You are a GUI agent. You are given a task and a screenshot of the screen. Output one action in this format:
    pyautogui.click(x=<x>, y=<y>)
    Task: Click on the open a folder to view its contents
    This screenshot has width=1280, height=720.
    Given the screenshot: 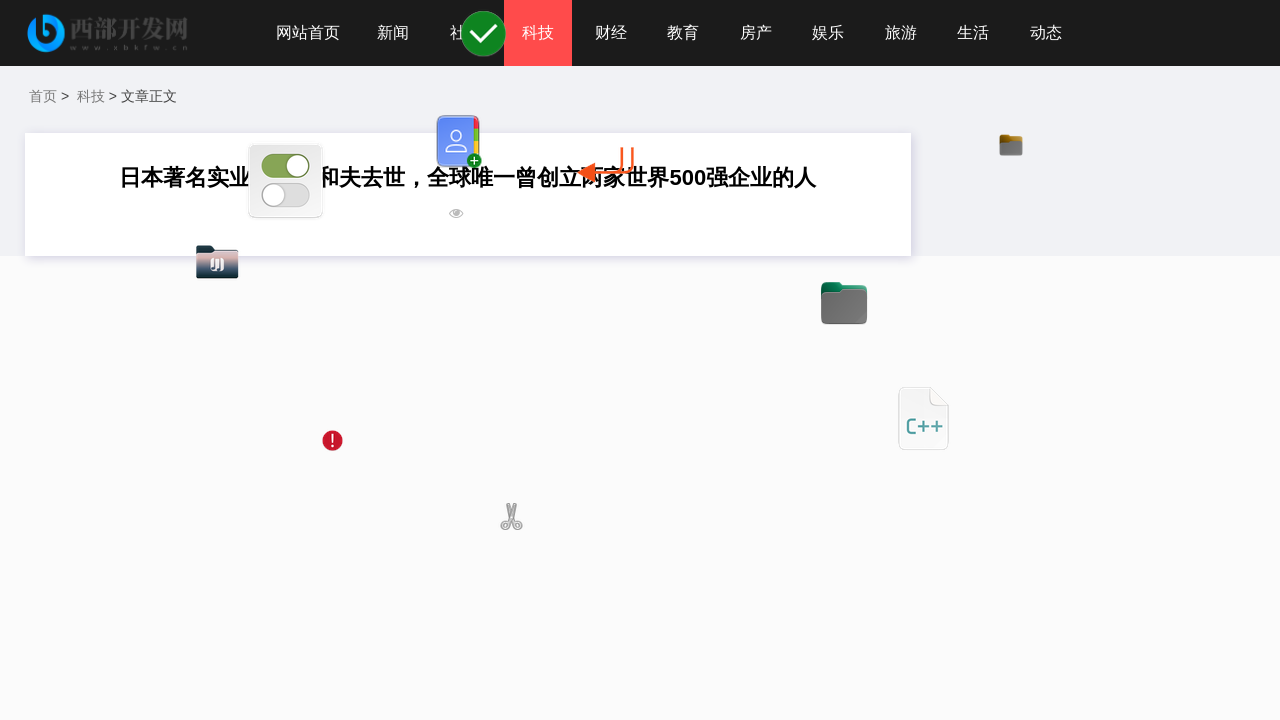 What is the action you would take?
    pyautogui.click(x=844, y=303)
    